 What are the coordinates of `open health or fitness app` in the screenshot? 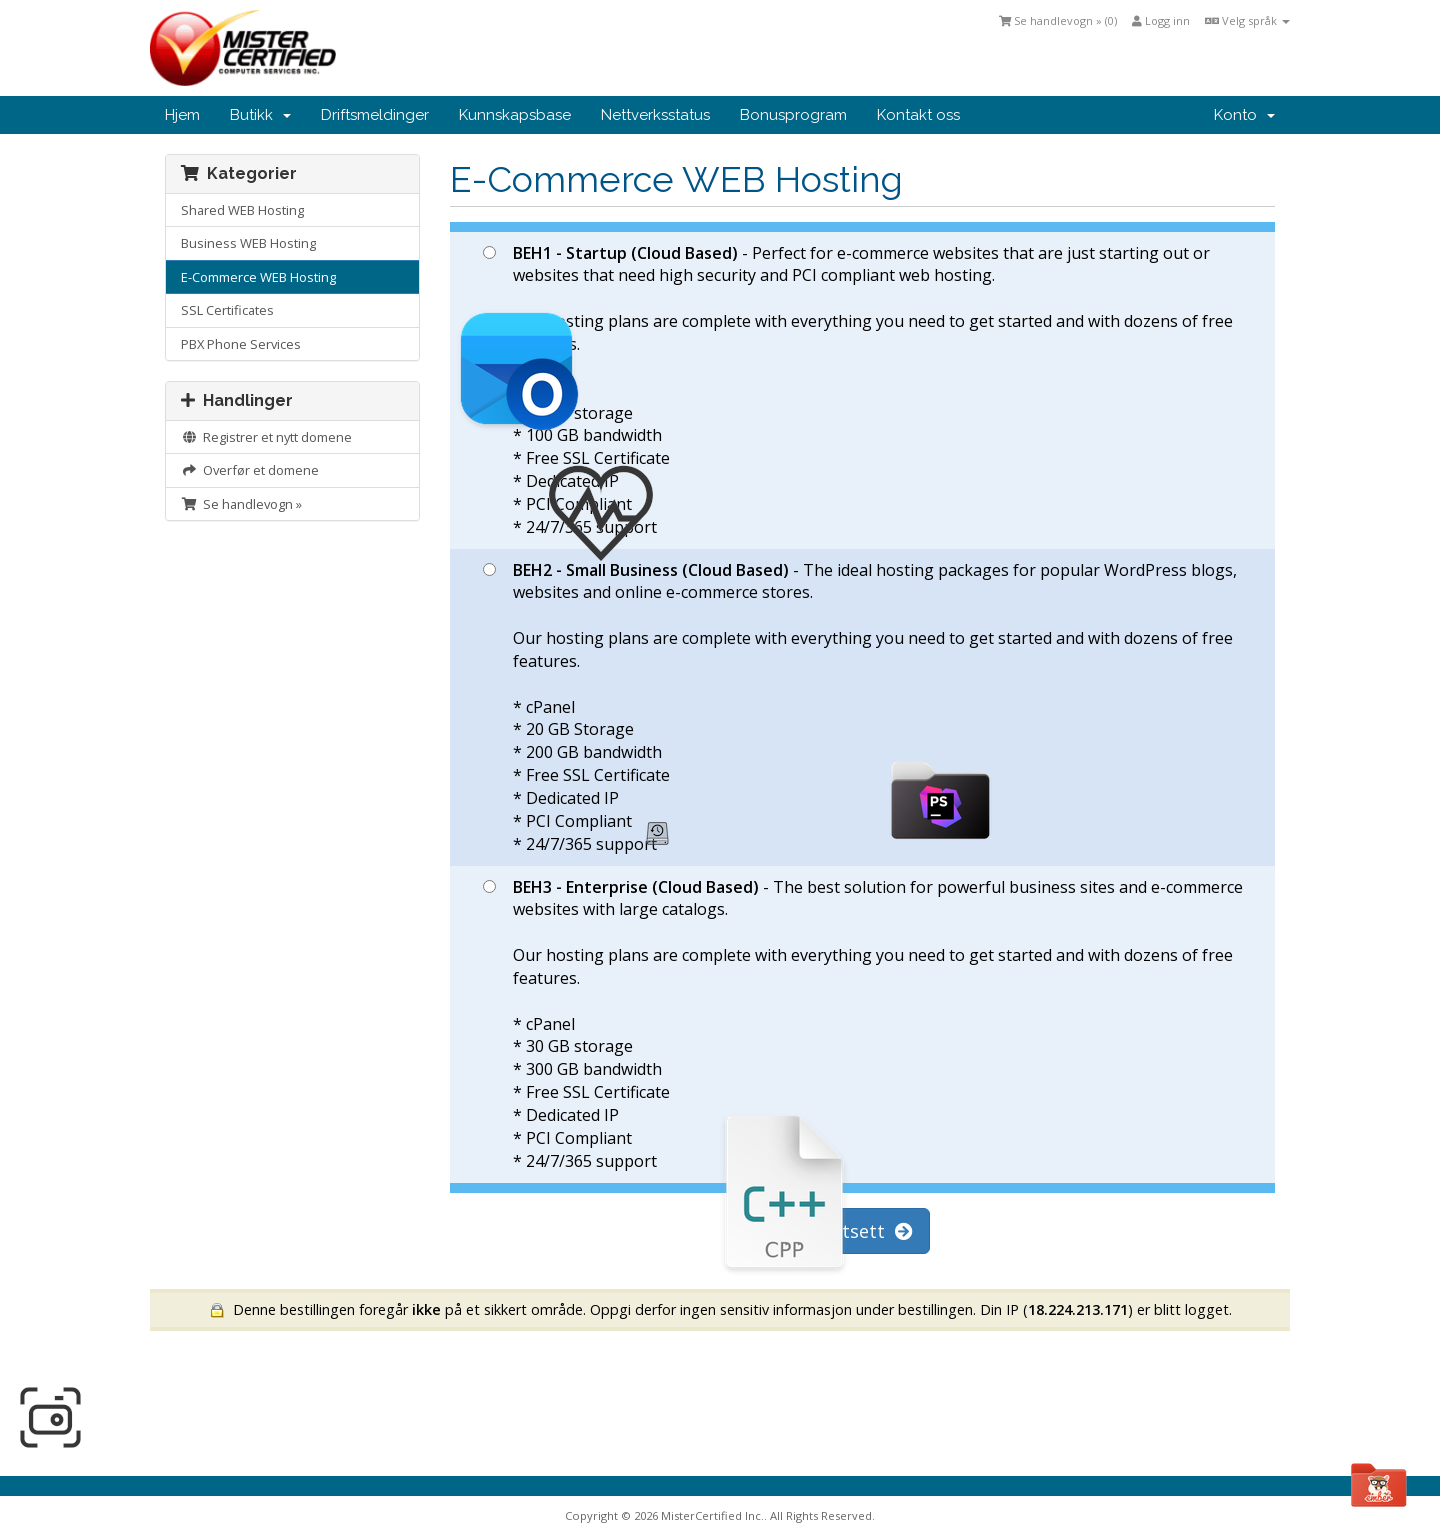 It's located at (601, 512).